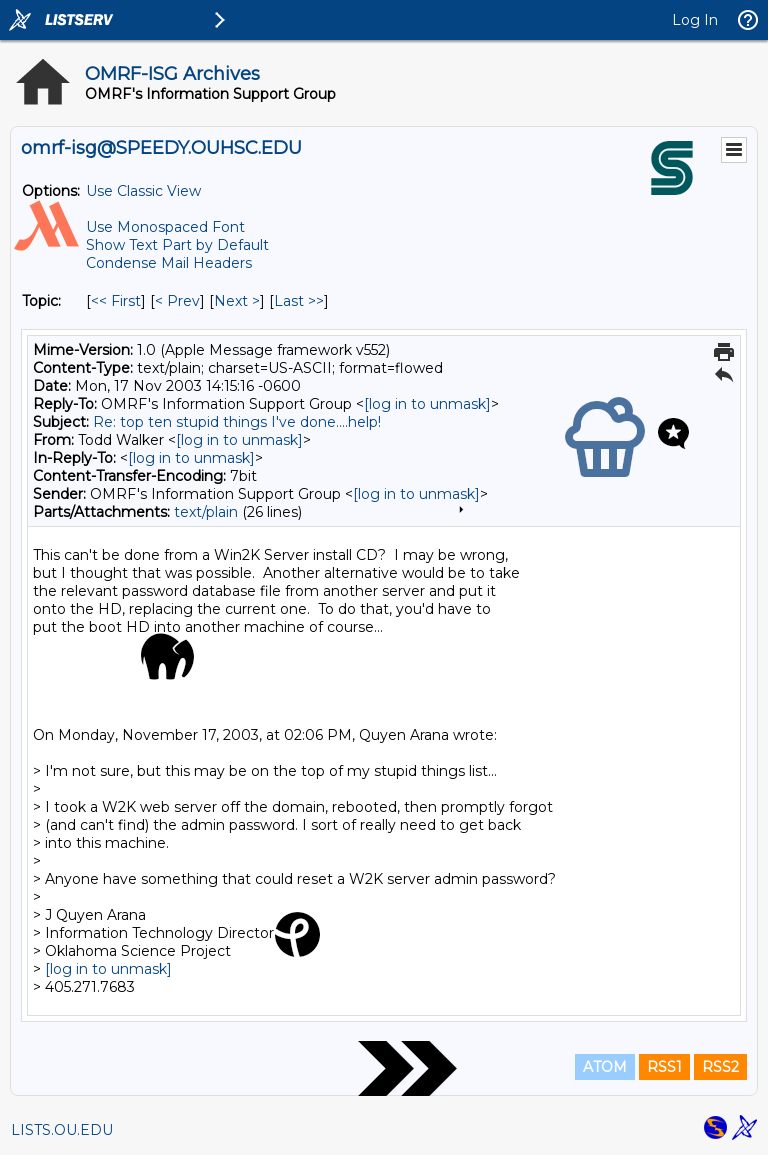 The height and width of the screenshot is (1155, 768). What do you see at coordinates (672, 168) in the screenshot?
I see `sega brand logo` at bounding box center [672, 168].